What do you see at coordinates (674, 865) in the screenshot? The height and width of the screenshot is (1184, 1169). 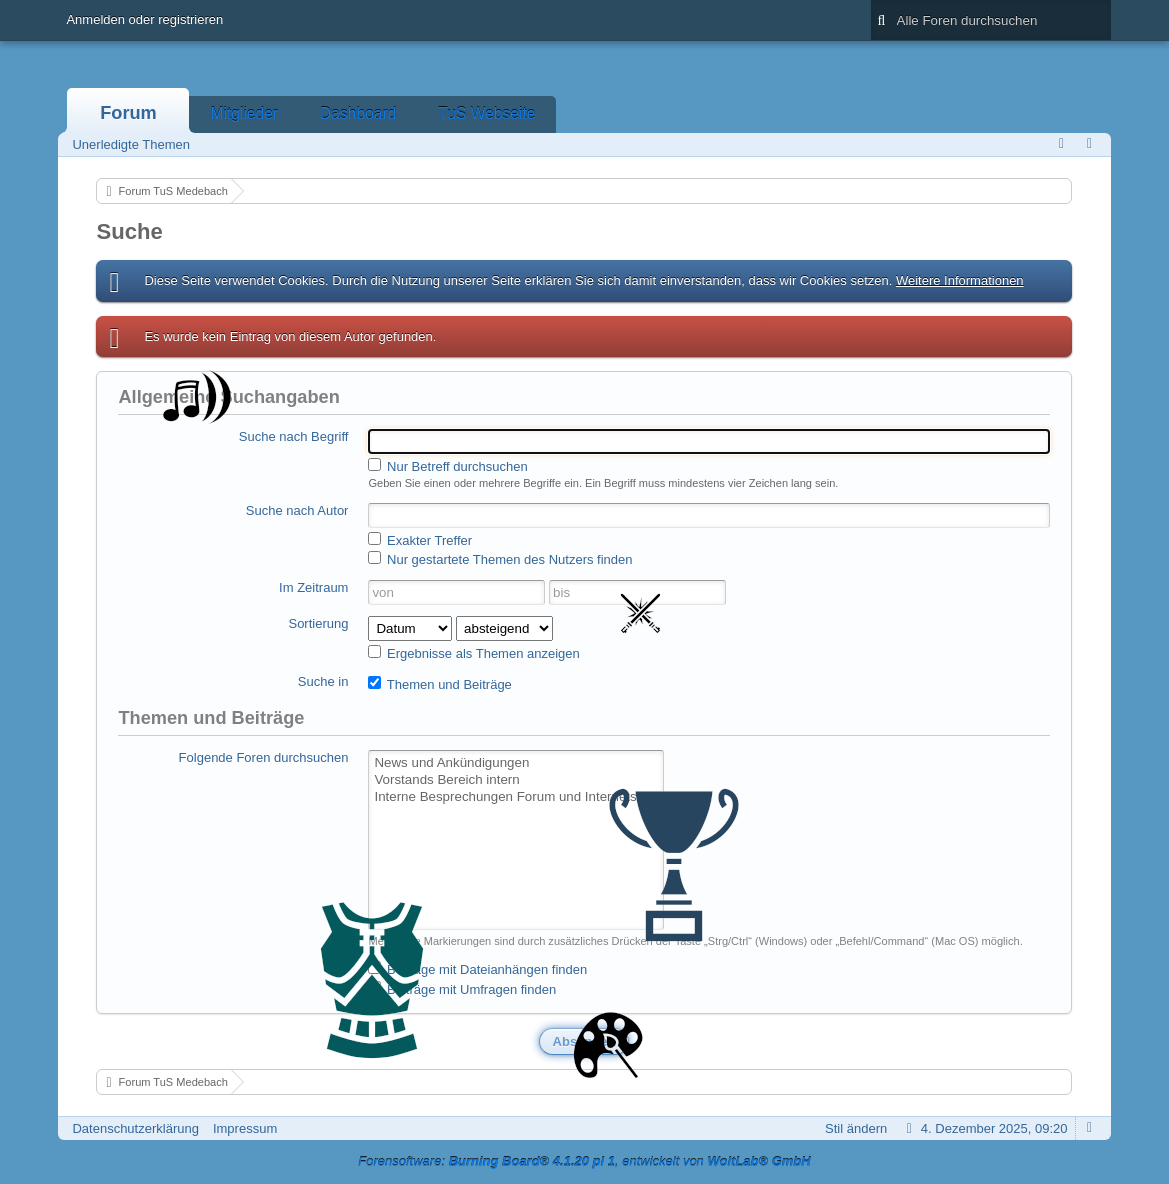 I see `view achievements or awards` at bounding box center [674, 865].